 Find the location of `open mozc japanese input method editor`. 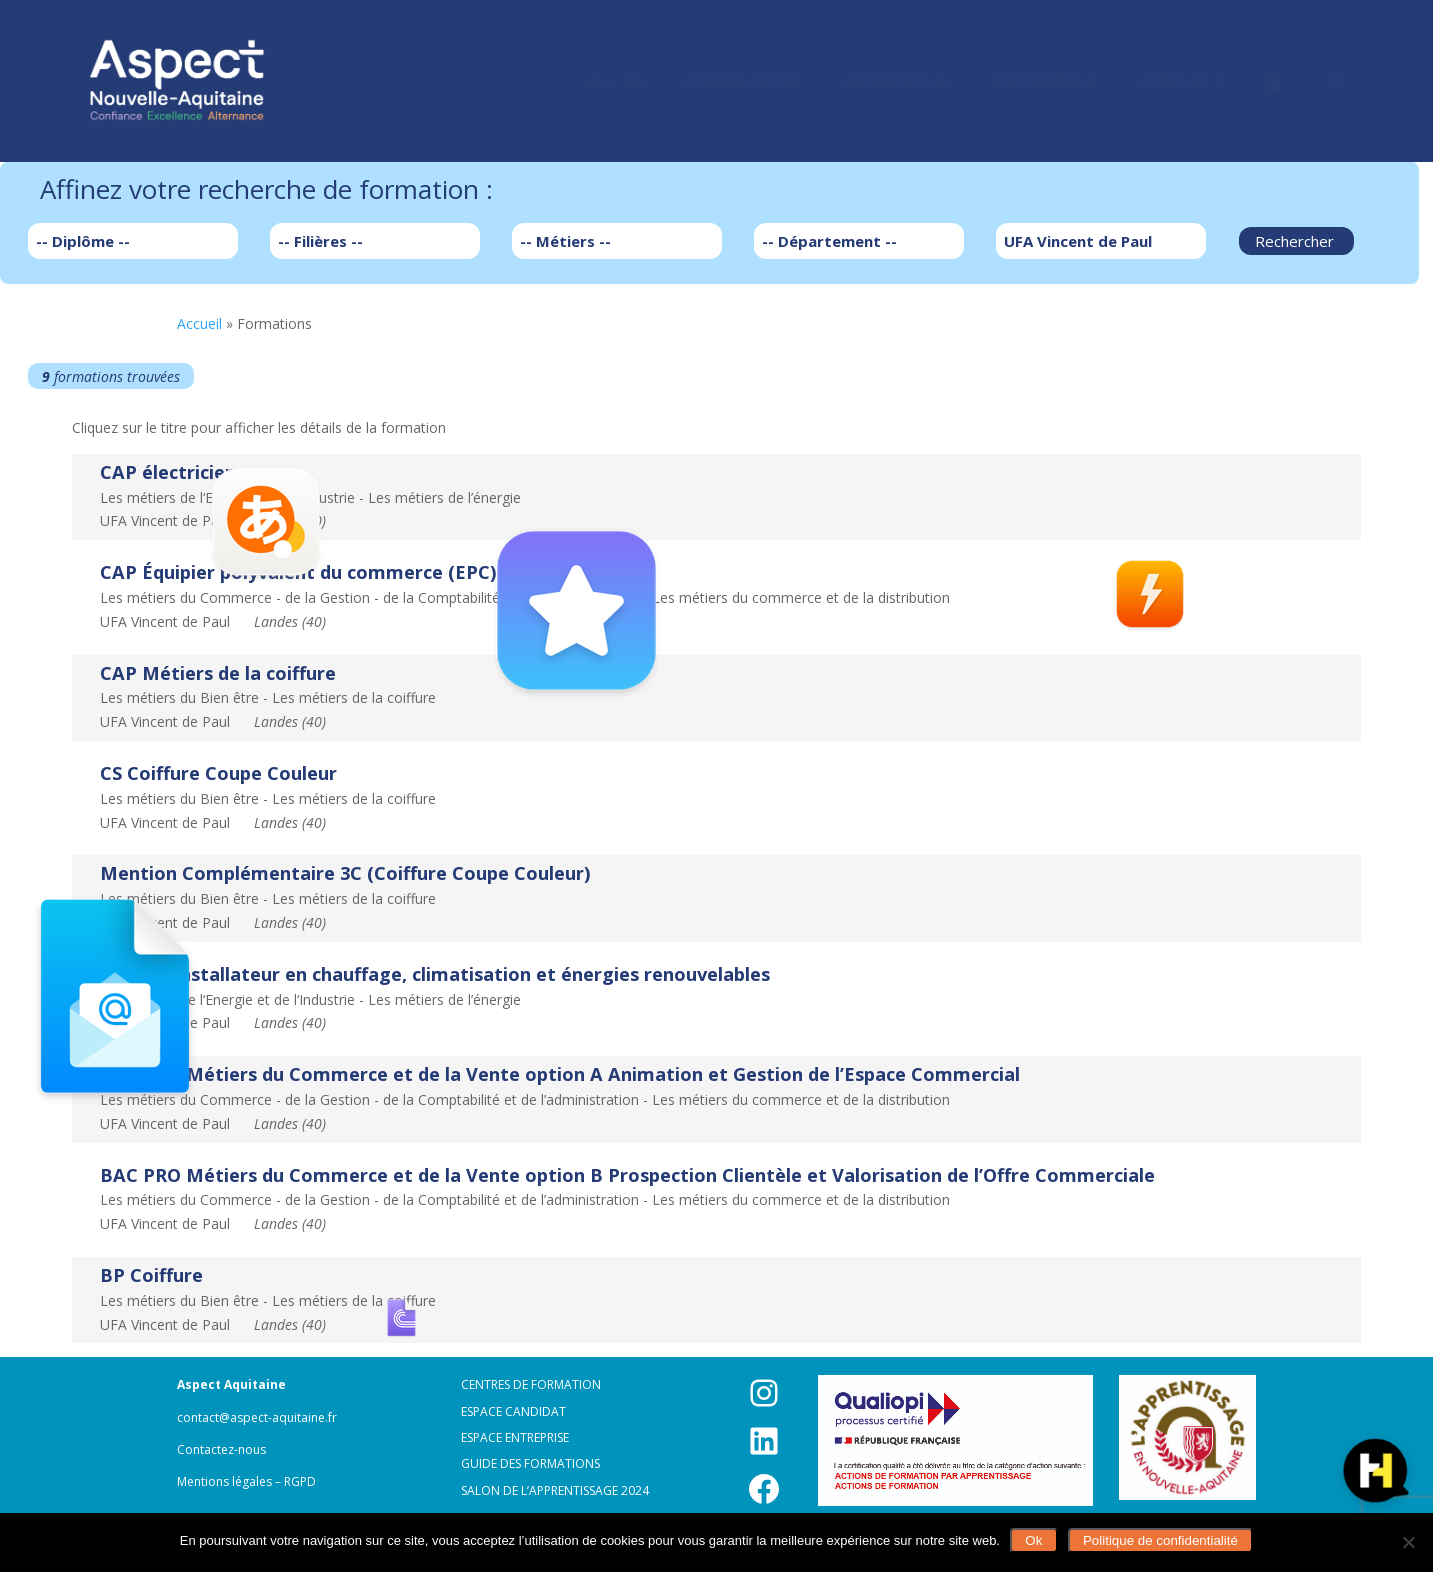

open mozc japanese input method editor is located at coordinates (266, 522).